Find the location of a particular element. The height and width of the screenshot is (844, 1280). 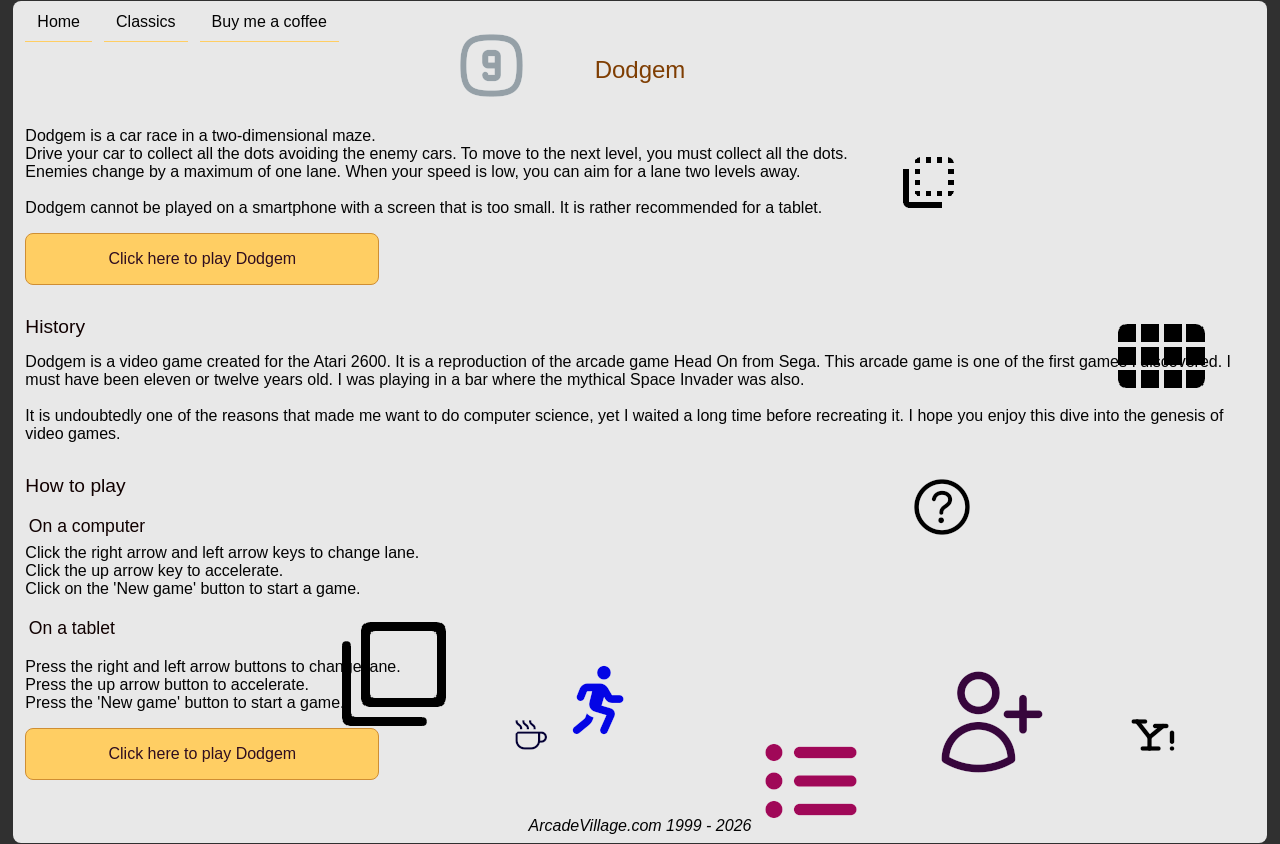

add a new contact or friend is located at coordinates (992, 722).